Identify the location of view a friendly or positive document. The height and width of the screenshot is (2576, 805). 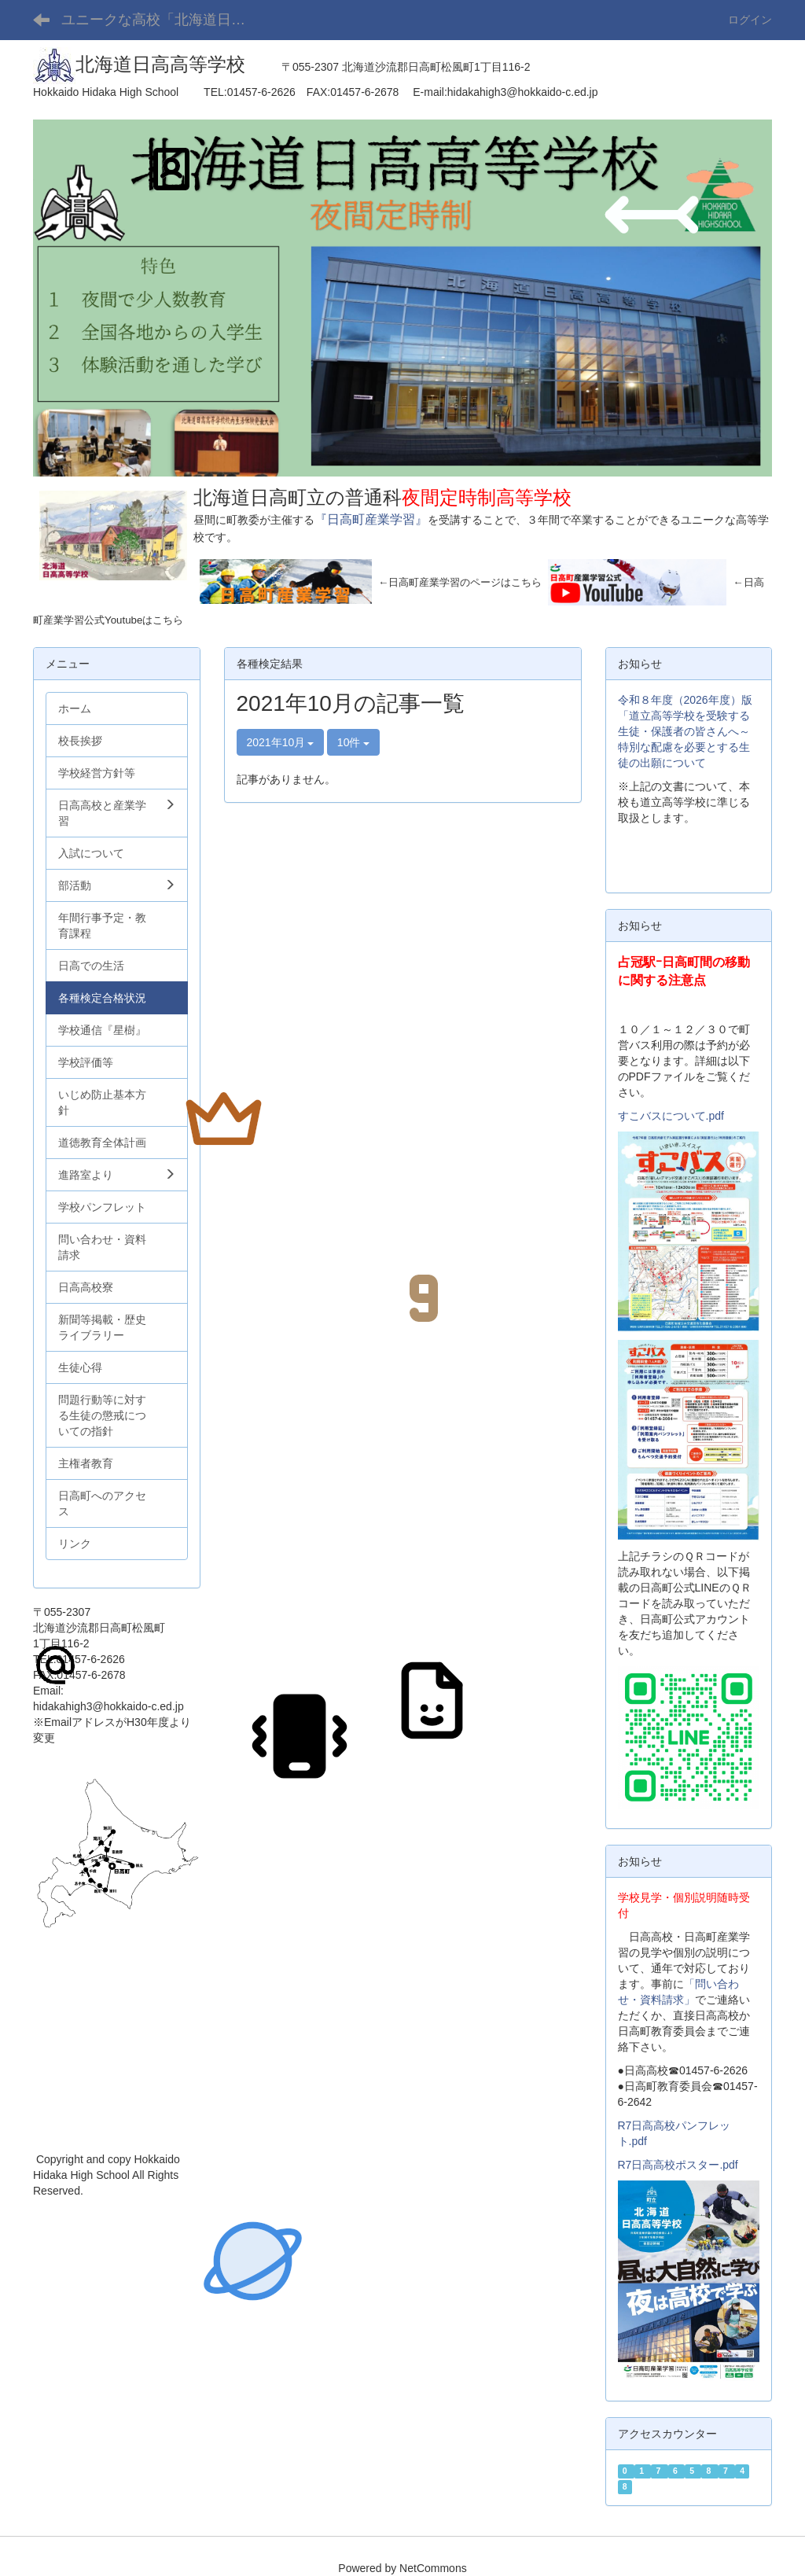
(432, 1700).